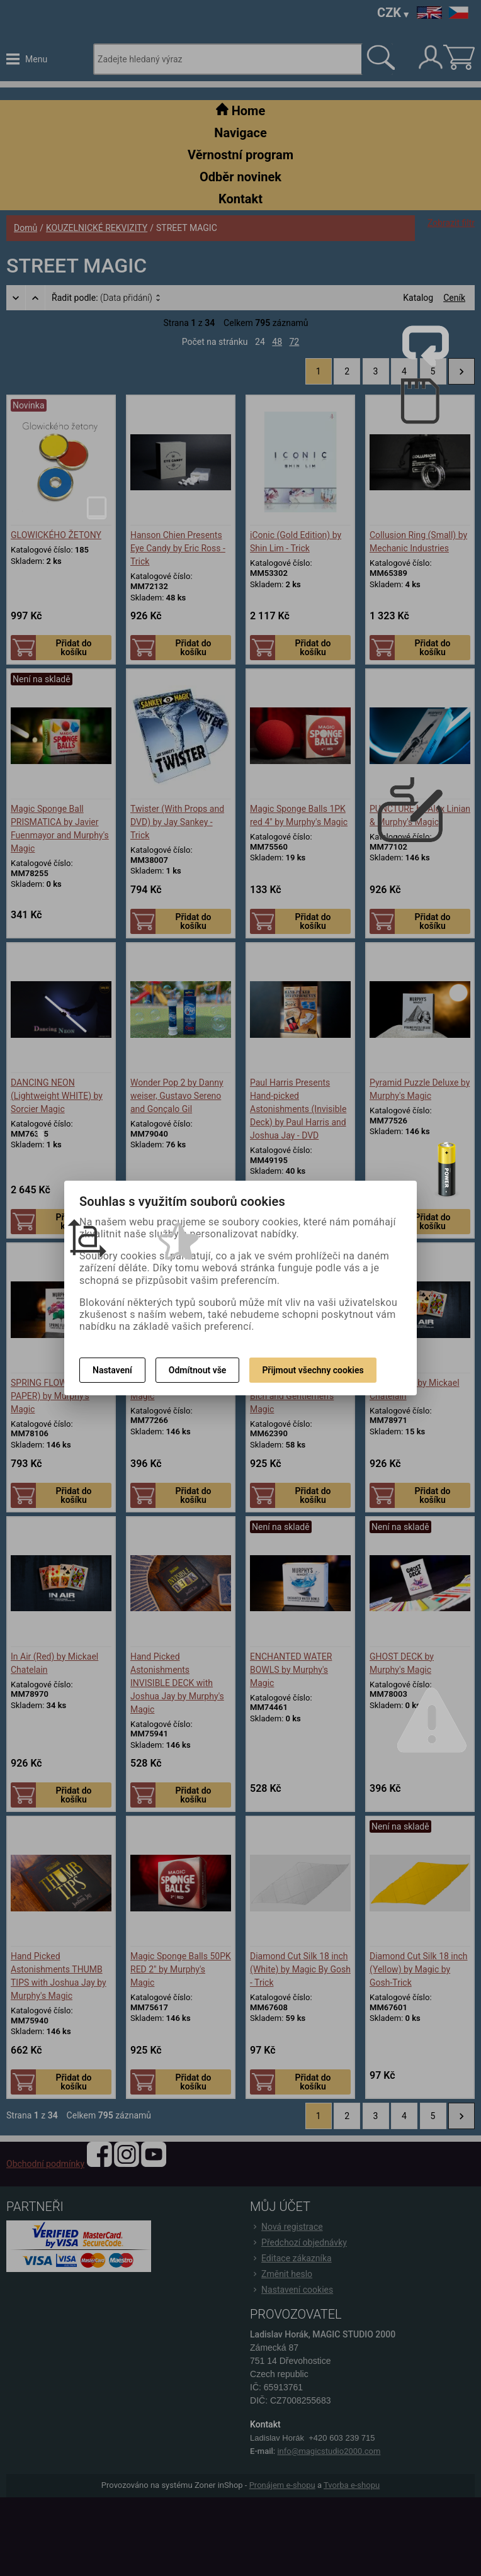 The width and height of the screenshot is (481, 2576). What do you see at coordinates (426, 342) in the screenshot?
I see `enable repeat mode for current playlist` at bounding box center [426, 342].